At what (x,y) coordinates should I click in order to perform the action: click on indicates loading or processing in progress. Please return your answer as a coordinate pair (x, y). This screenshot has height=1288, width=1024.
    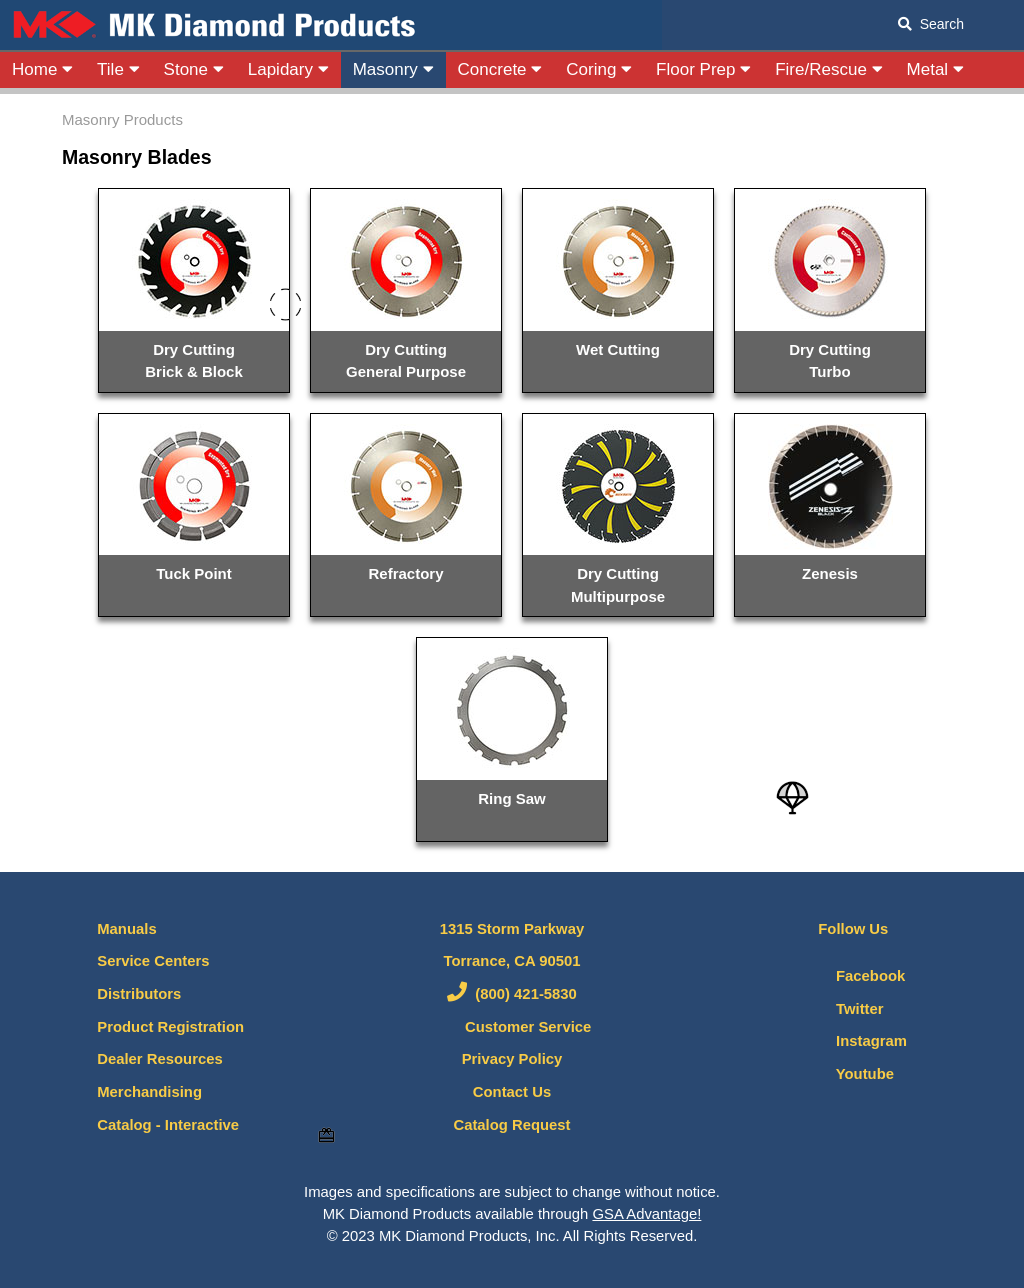
    Looking at the image, I should click on (285, 304).